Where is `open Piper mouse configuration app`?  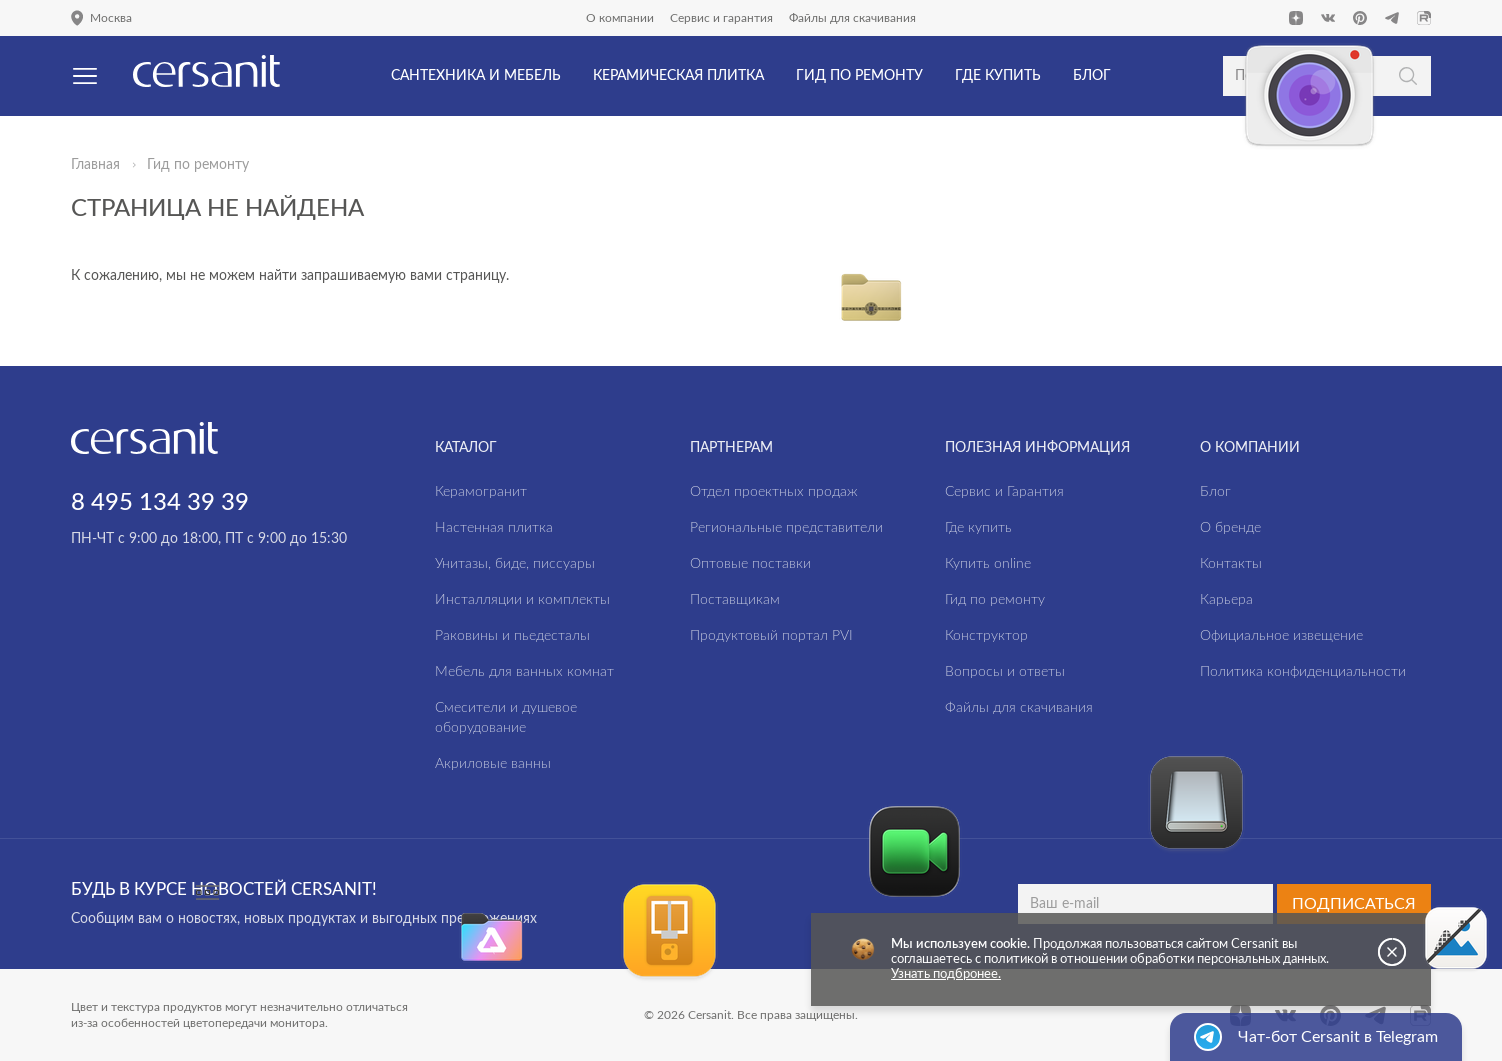 open Piper mouse configuration app is located at coordinates (669, 930).